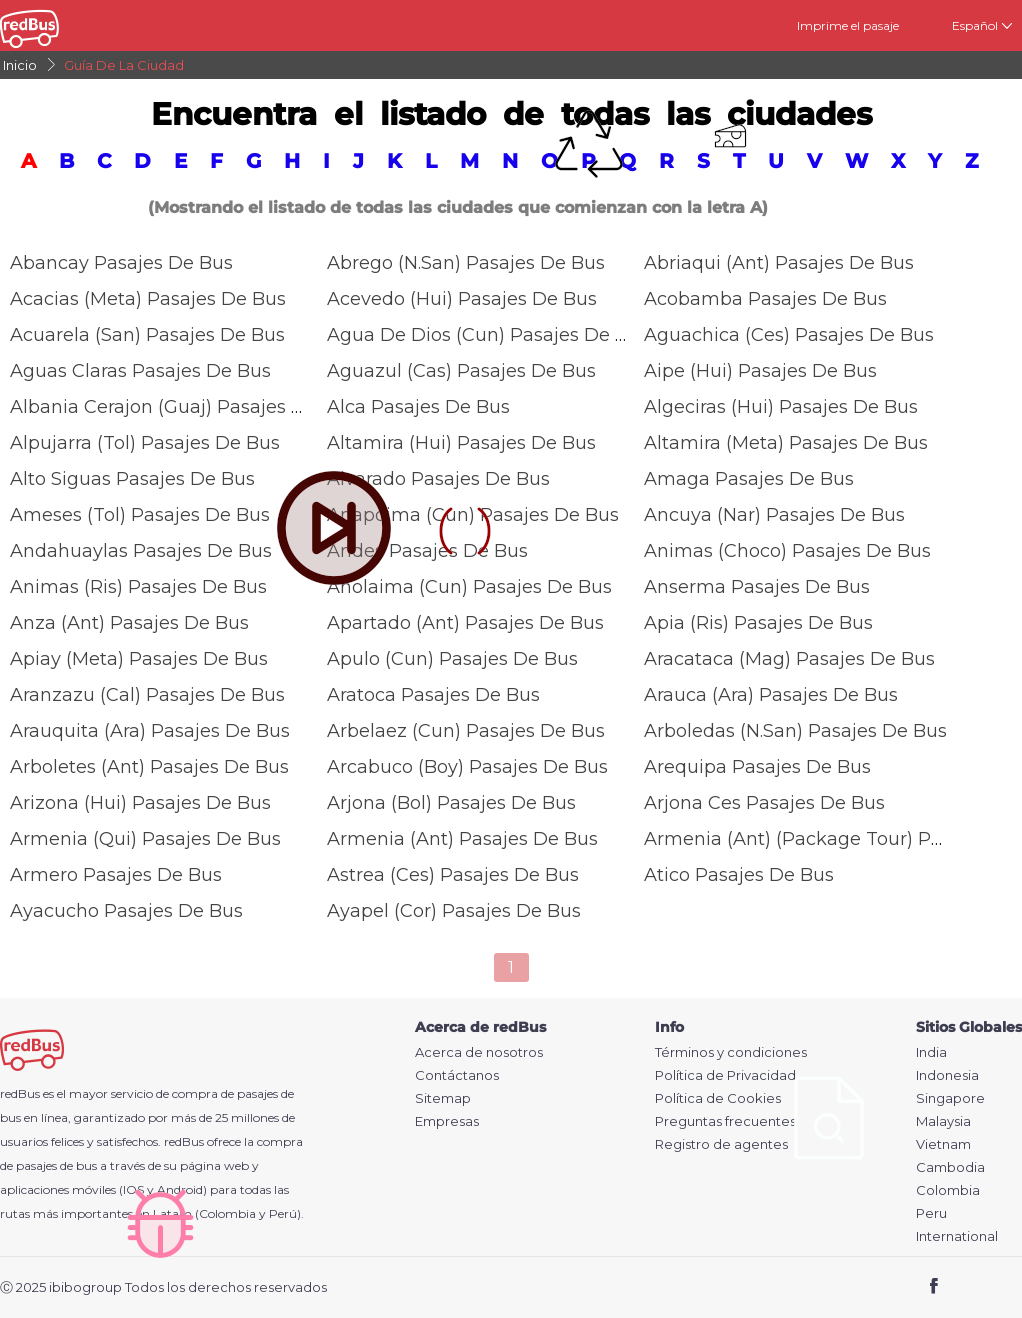  Describe the element at coordinates (160, 1222) in the screenshot. I see `report a bug or issue` at that location.